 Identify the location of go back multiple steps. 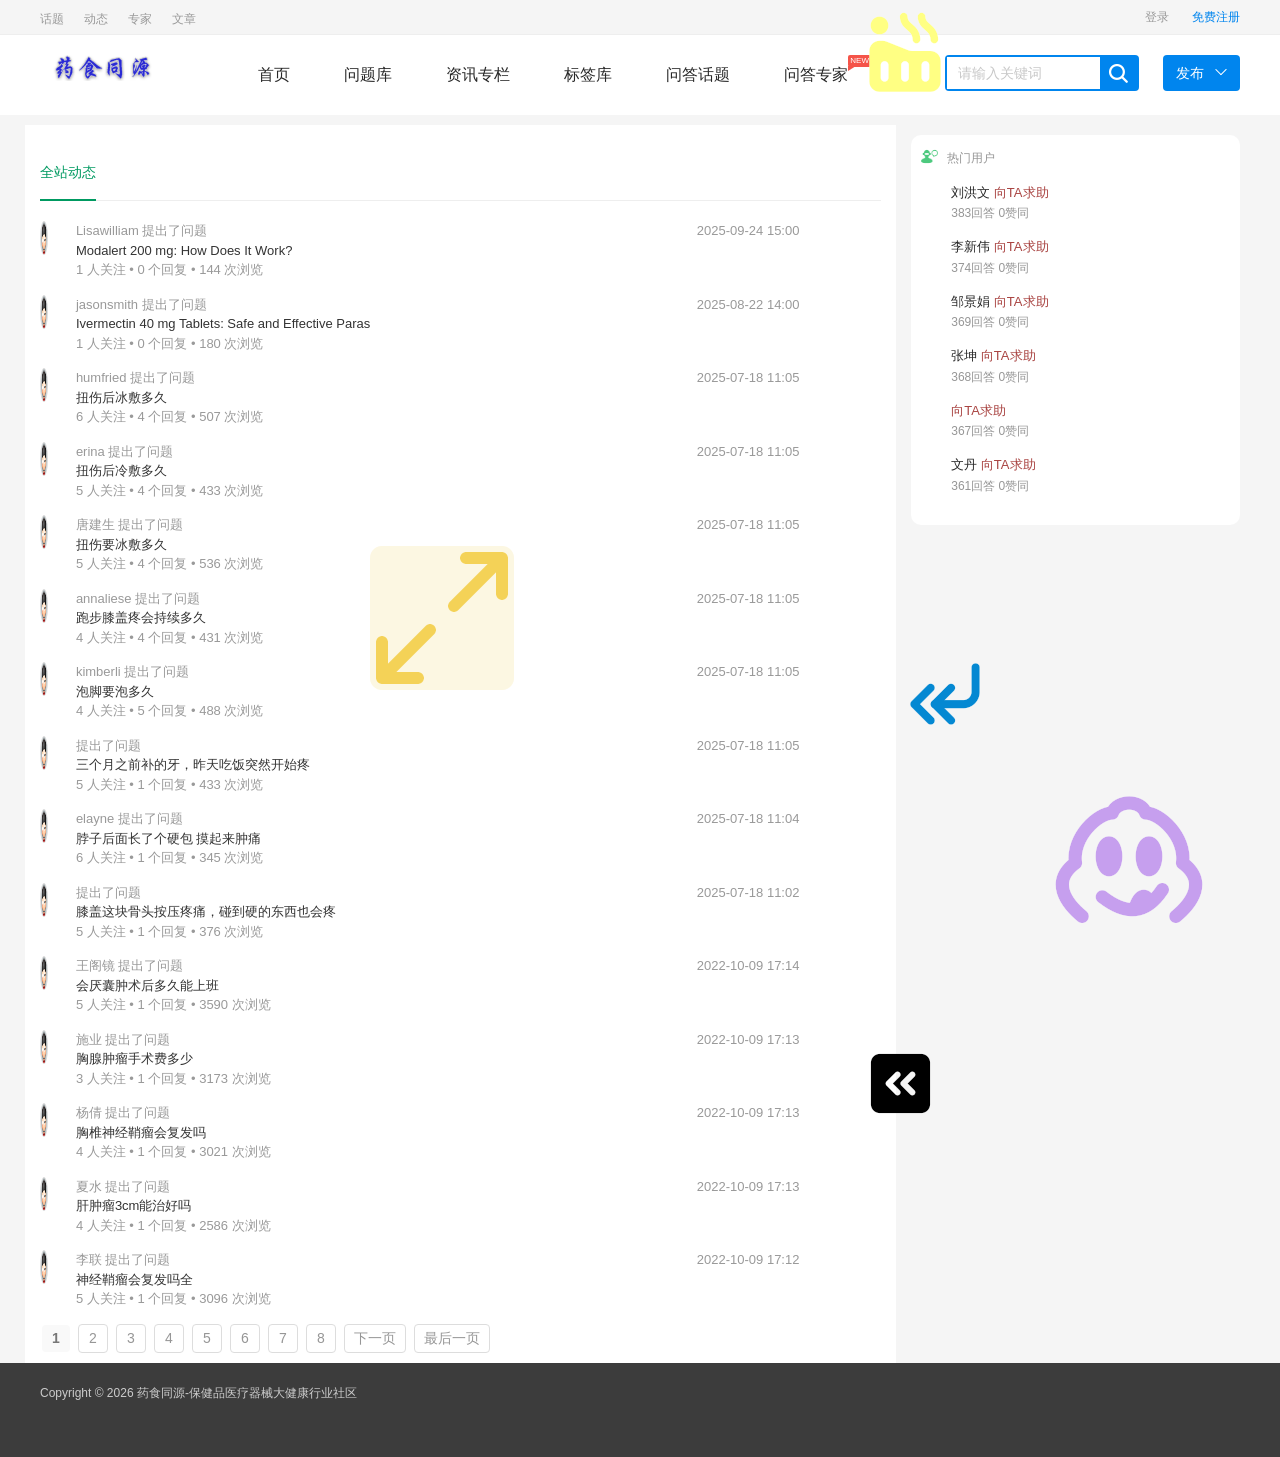
(900, 1083).